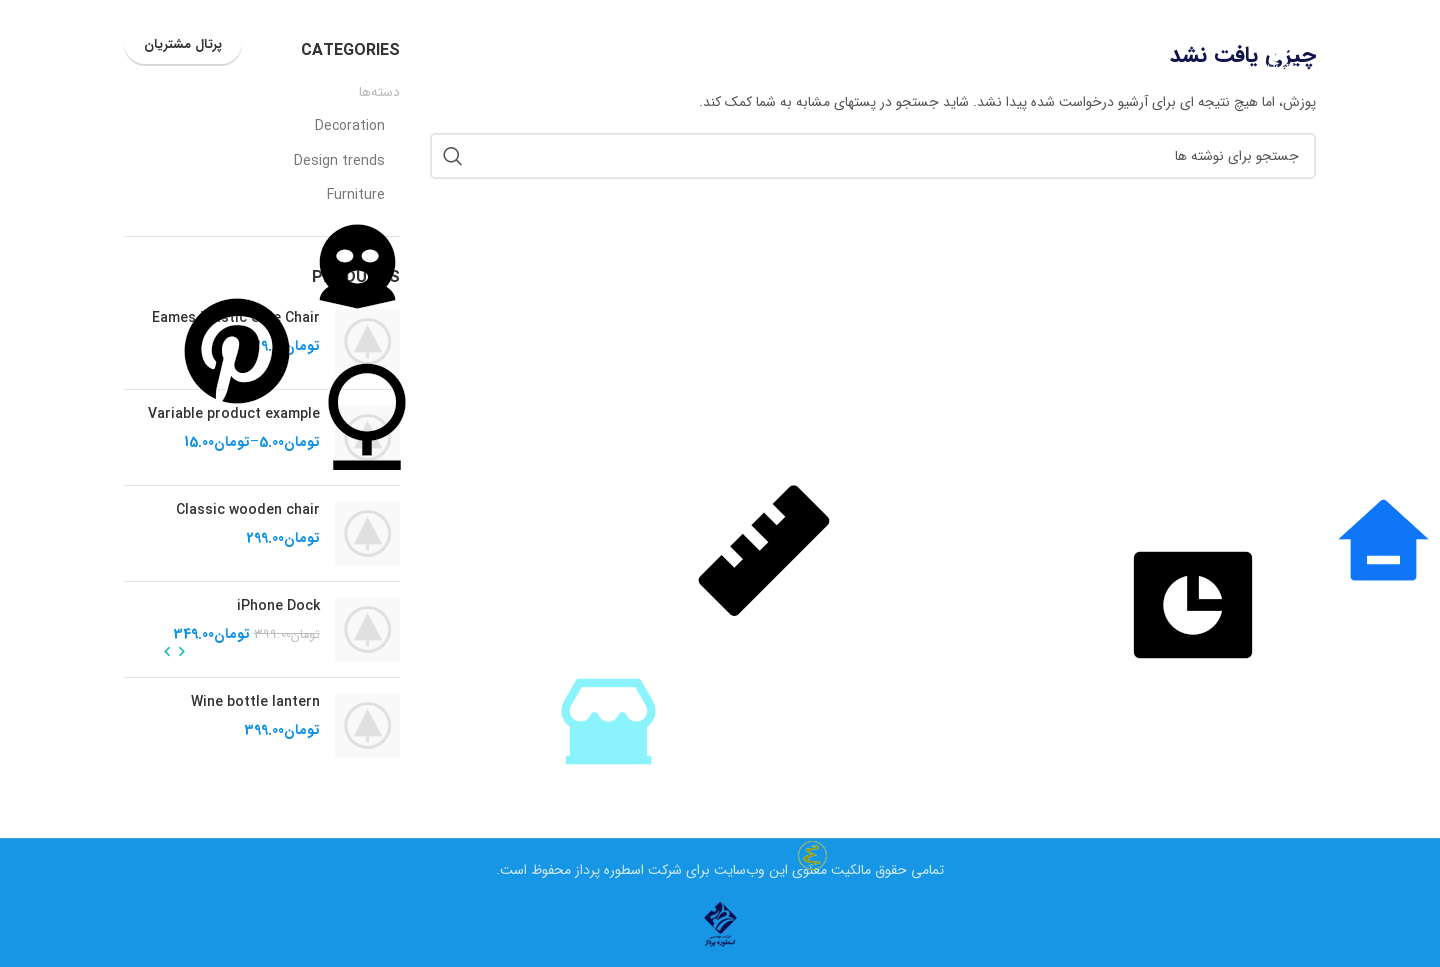  What do you see at coordinates (367, 412) in the screenshot?
I see `mark a location on the map` at bounding box center [367, 412].